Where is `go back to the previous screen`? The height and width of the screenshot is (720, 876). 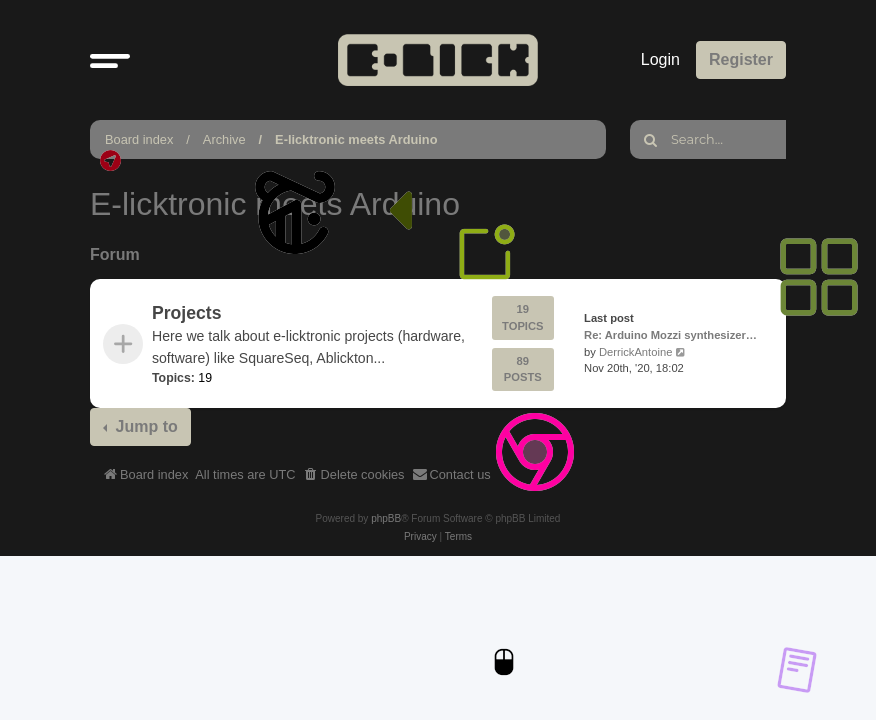
go back to the previous screen is located at coordinates (402, 210).